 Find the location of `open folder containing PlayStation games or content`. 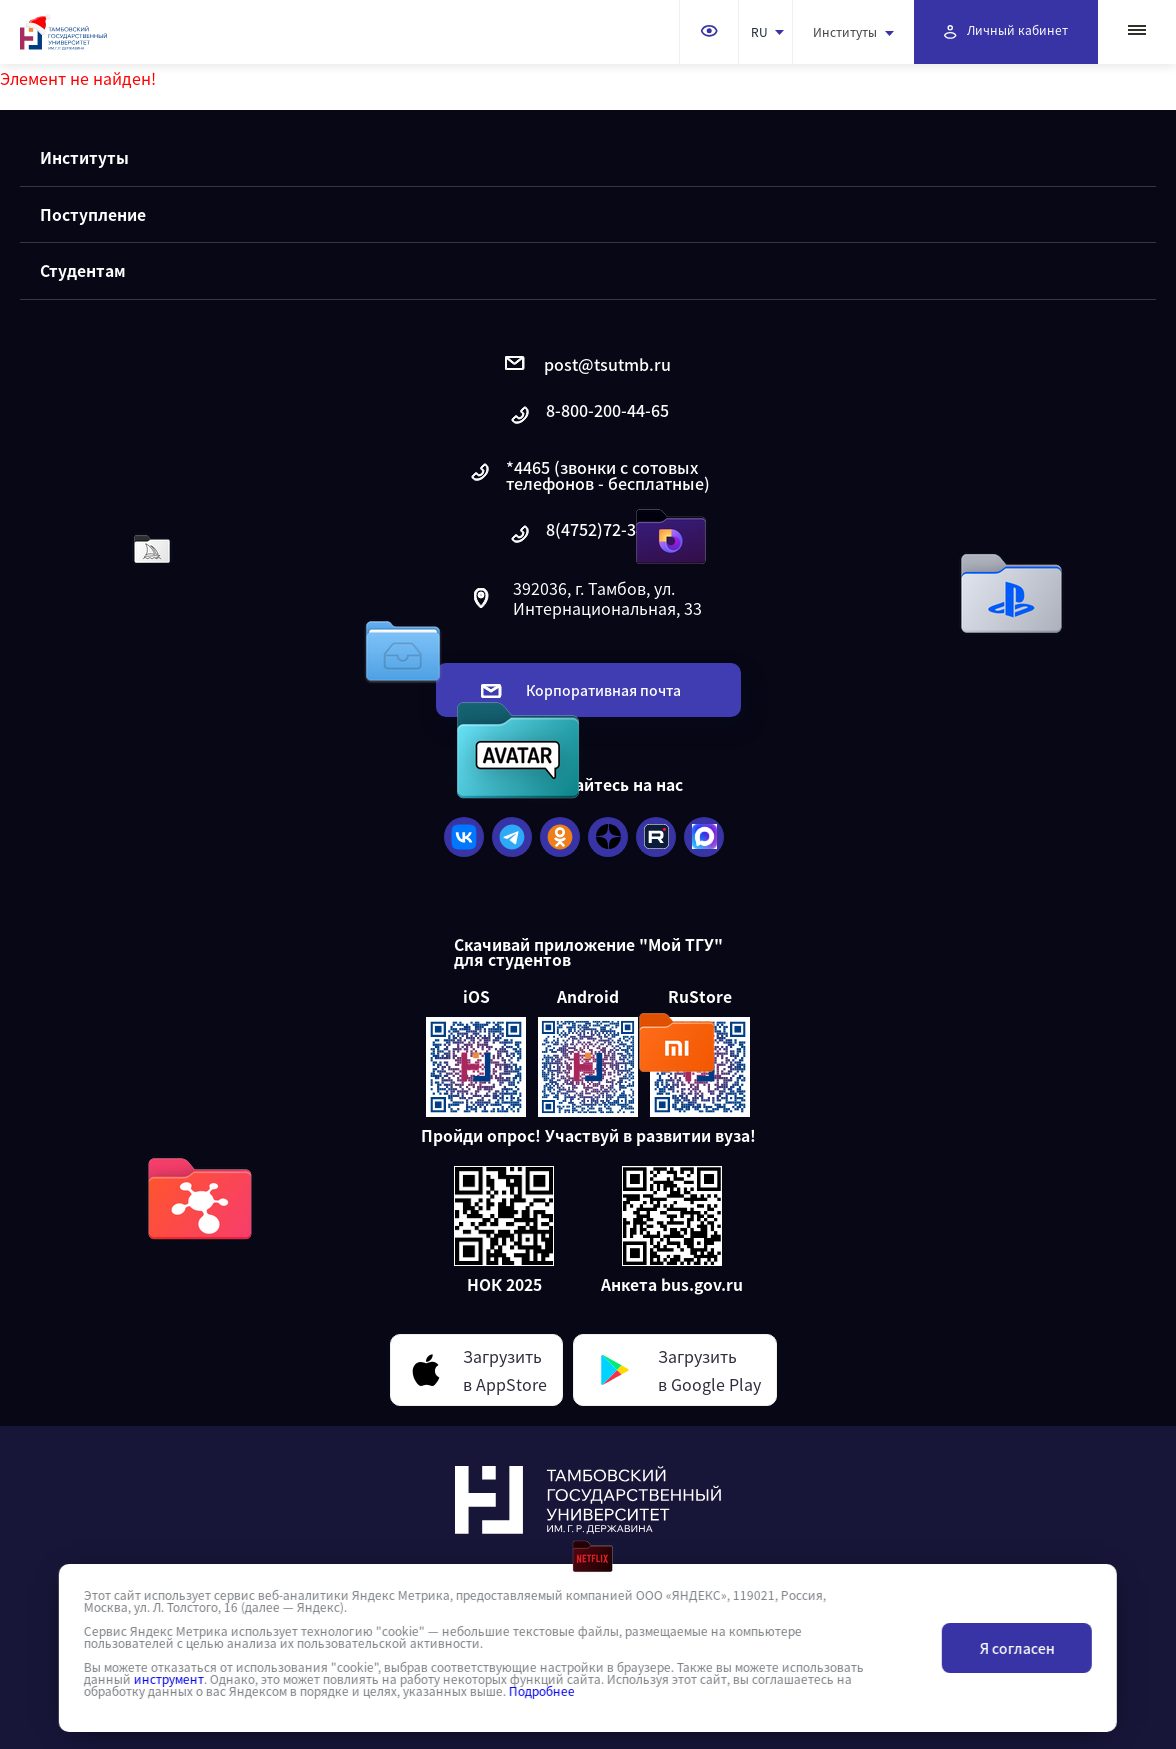

open folder containing PlayStation games or content is located at coordinates (1011, 596).